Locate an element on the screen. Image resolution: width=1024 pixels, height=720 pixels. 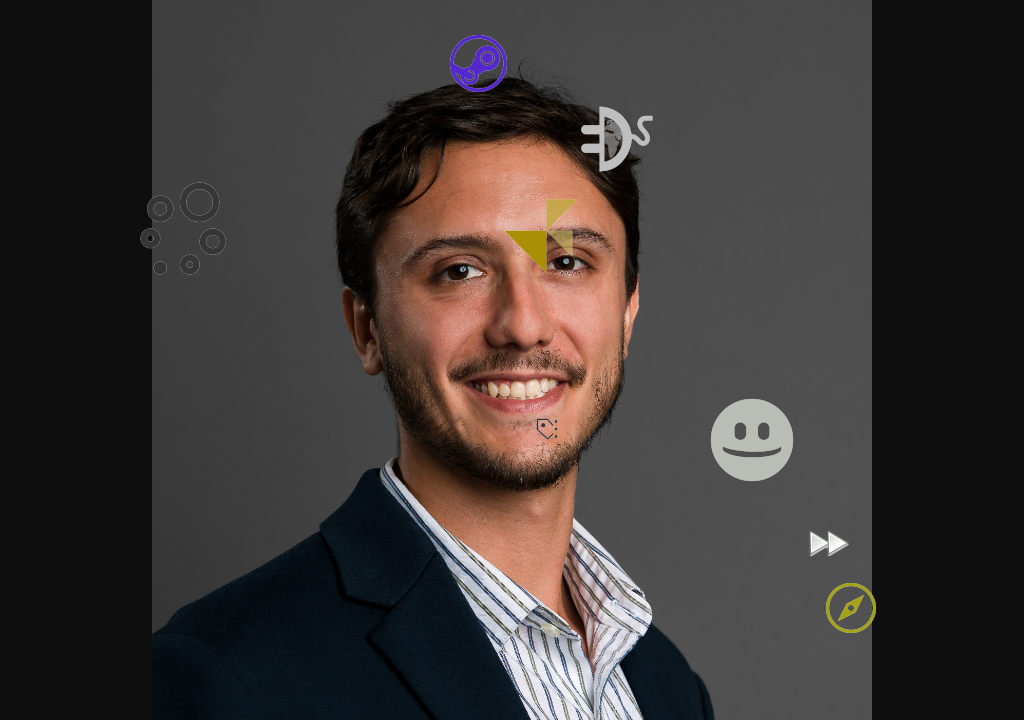
add an emoji or reaction to a message is located at coordinates (752, 440).